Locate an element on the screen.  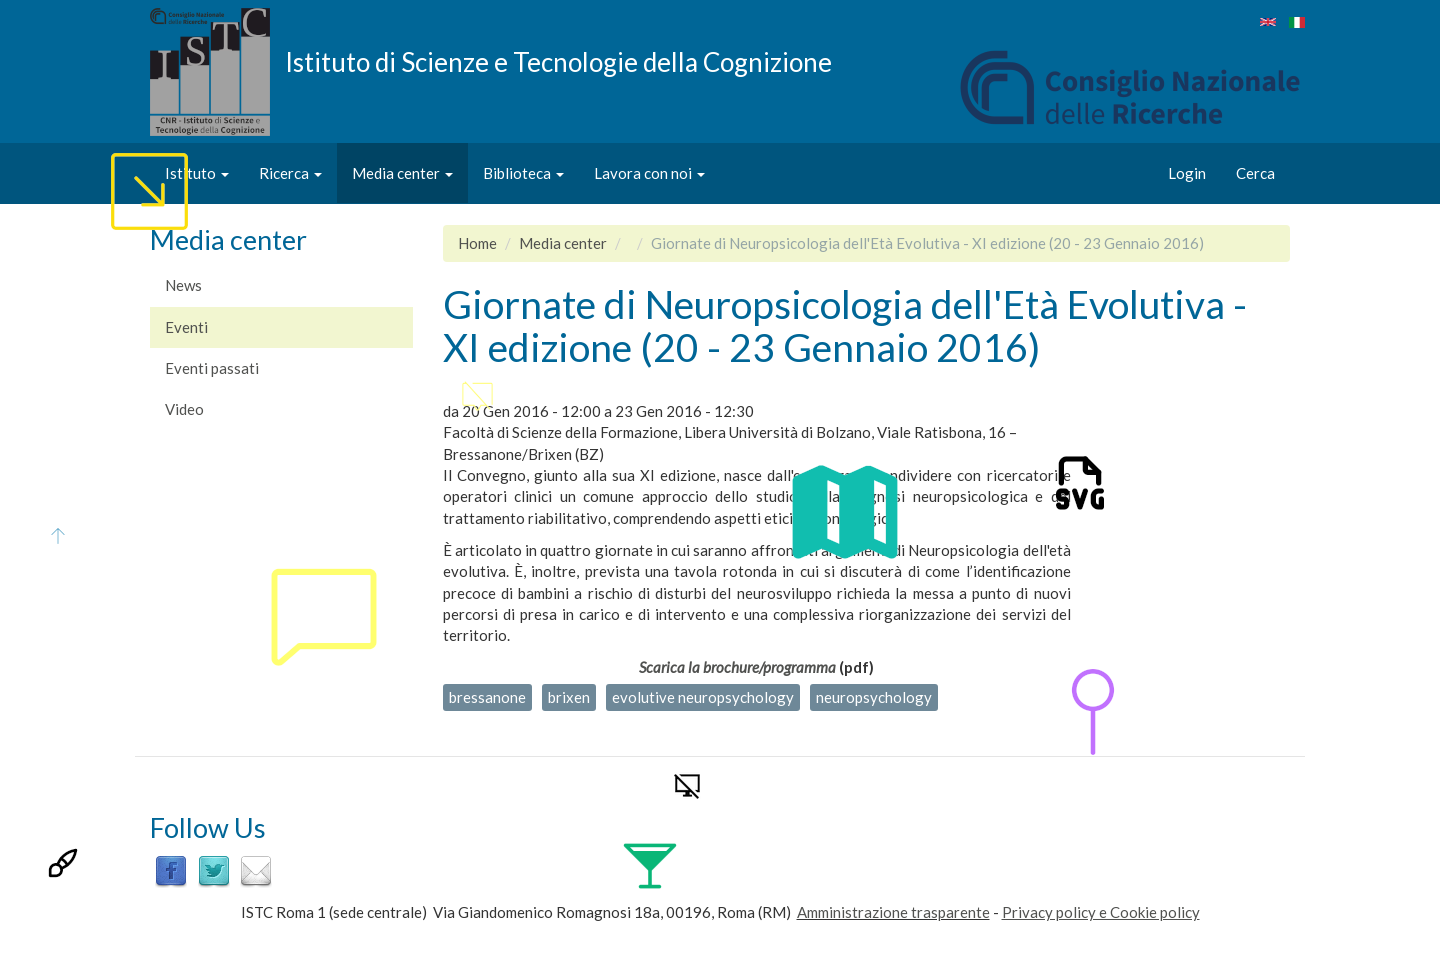
mute or disable chat notifications is located at coordinates (477, 395).